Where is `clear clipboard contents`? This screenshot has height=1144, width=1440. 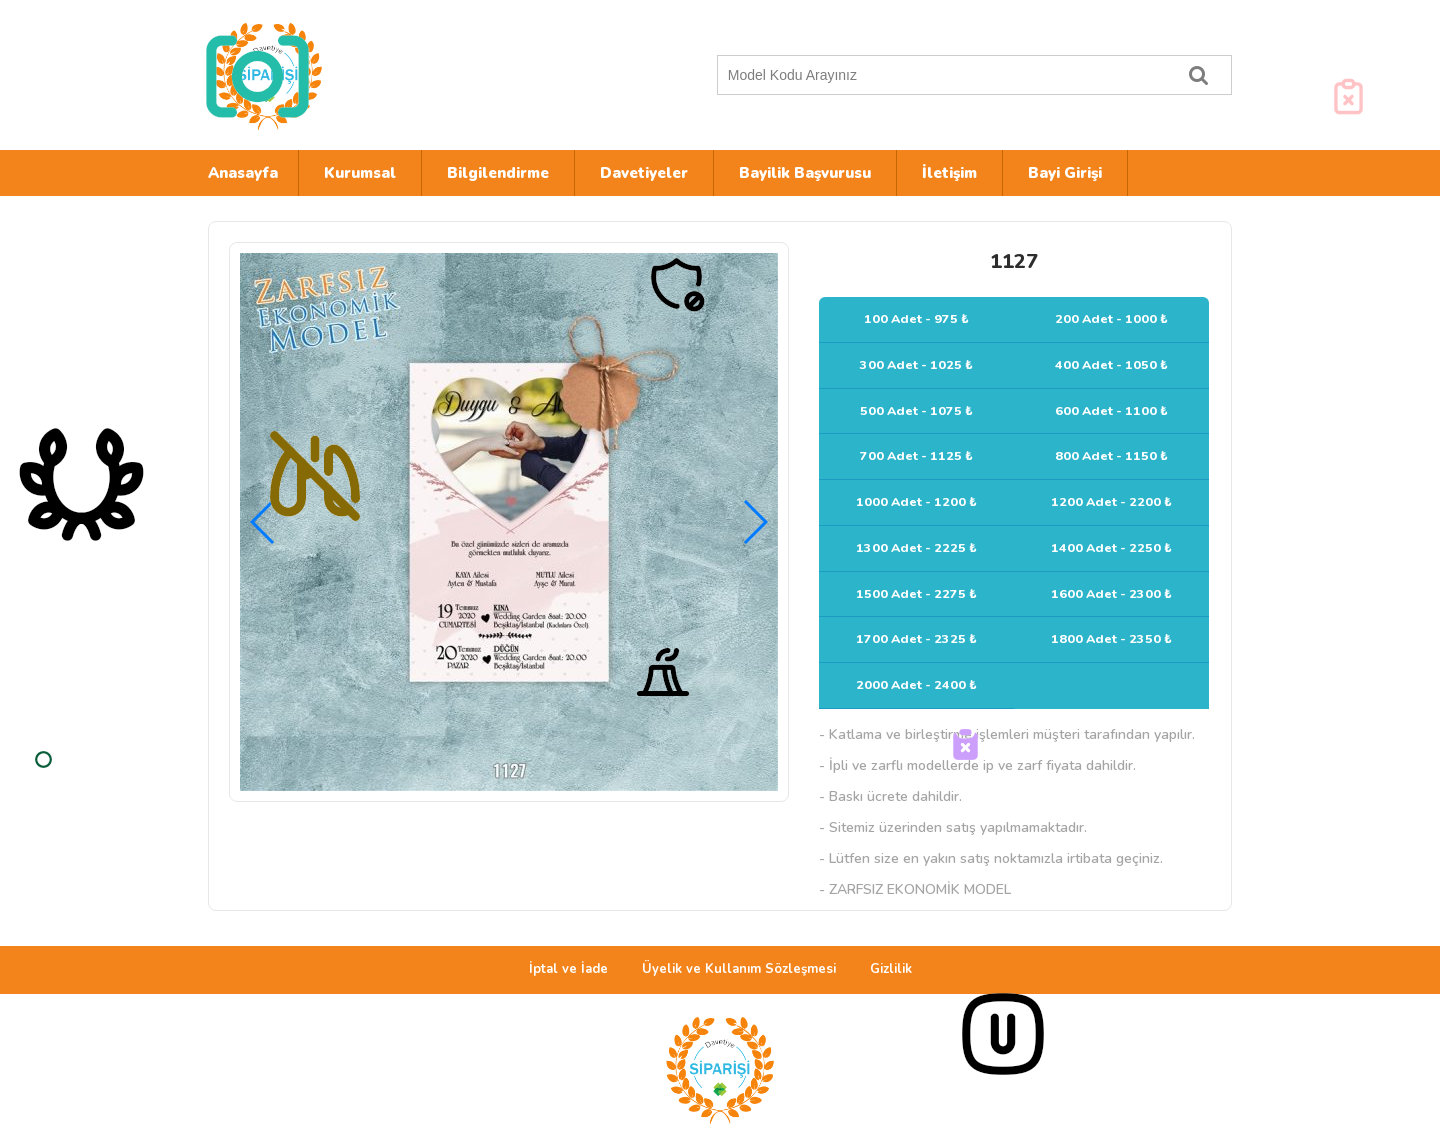
clear clipboard contents is located at coordinates (1348, 96).